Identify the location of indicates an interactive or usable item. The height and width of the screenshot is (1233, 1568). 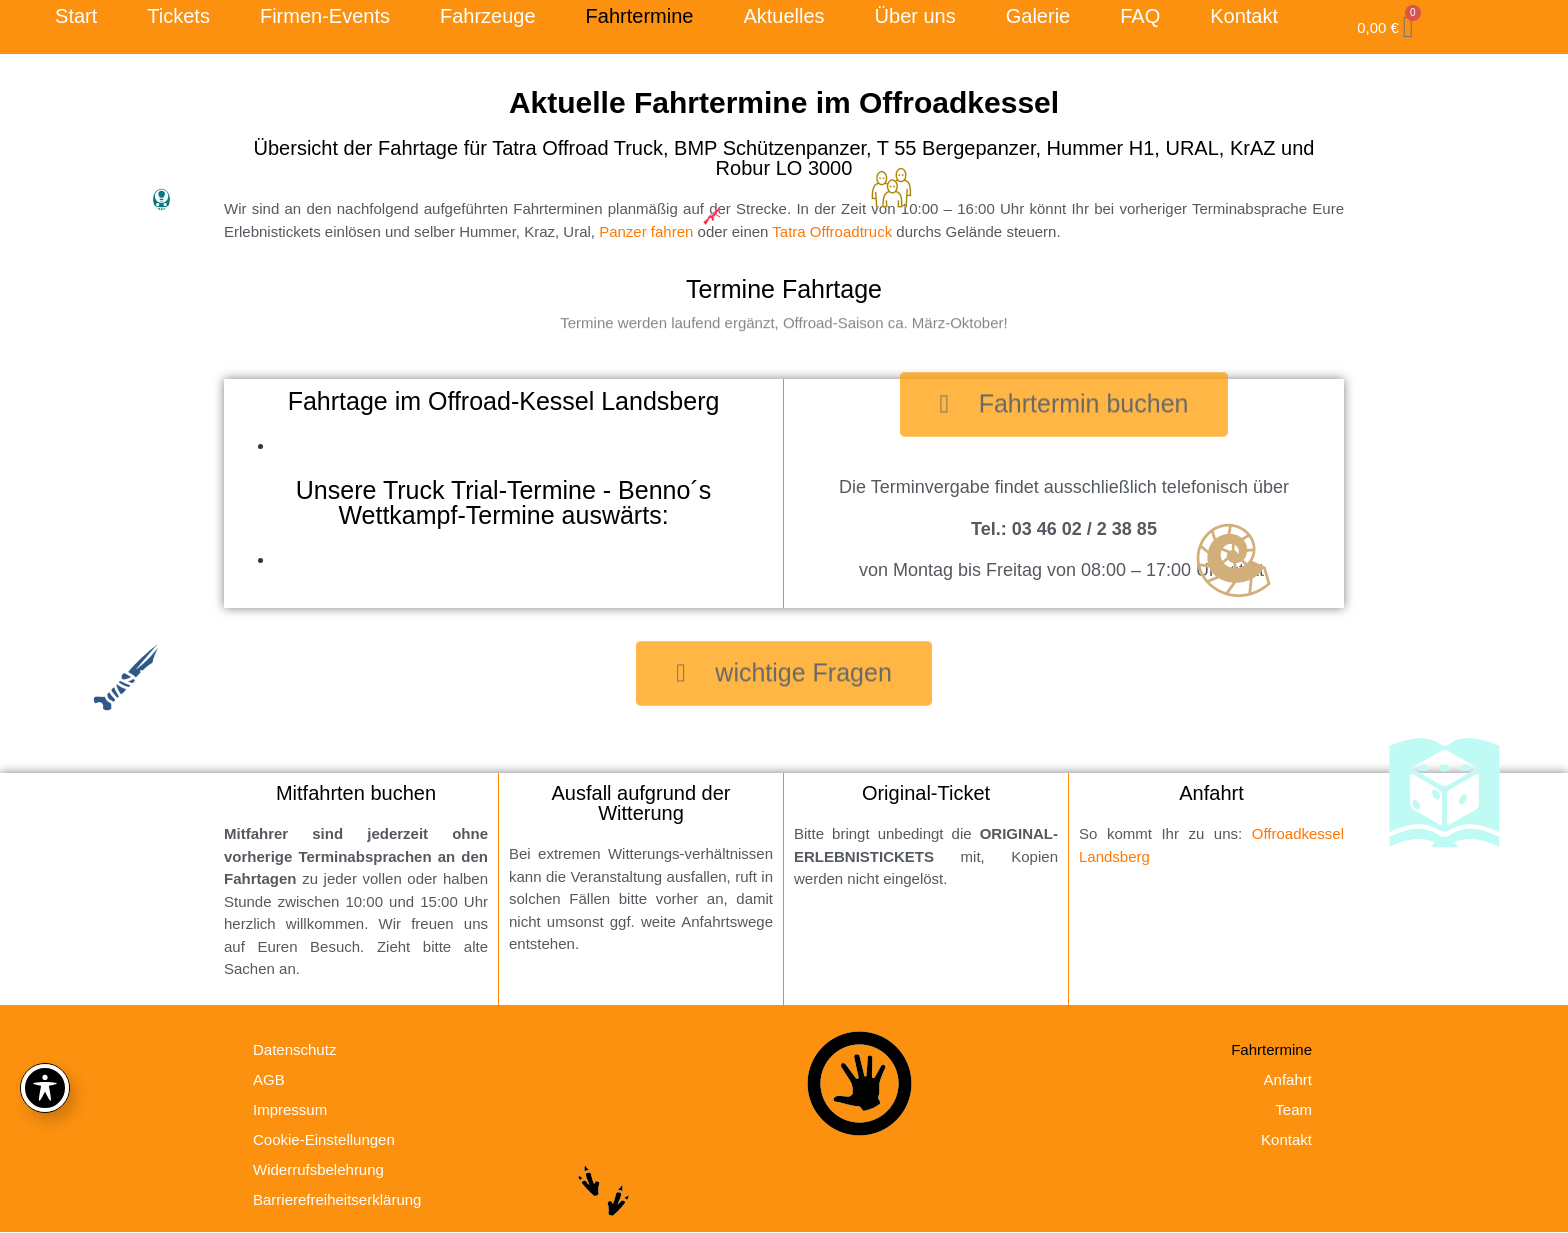
(859, 1083).